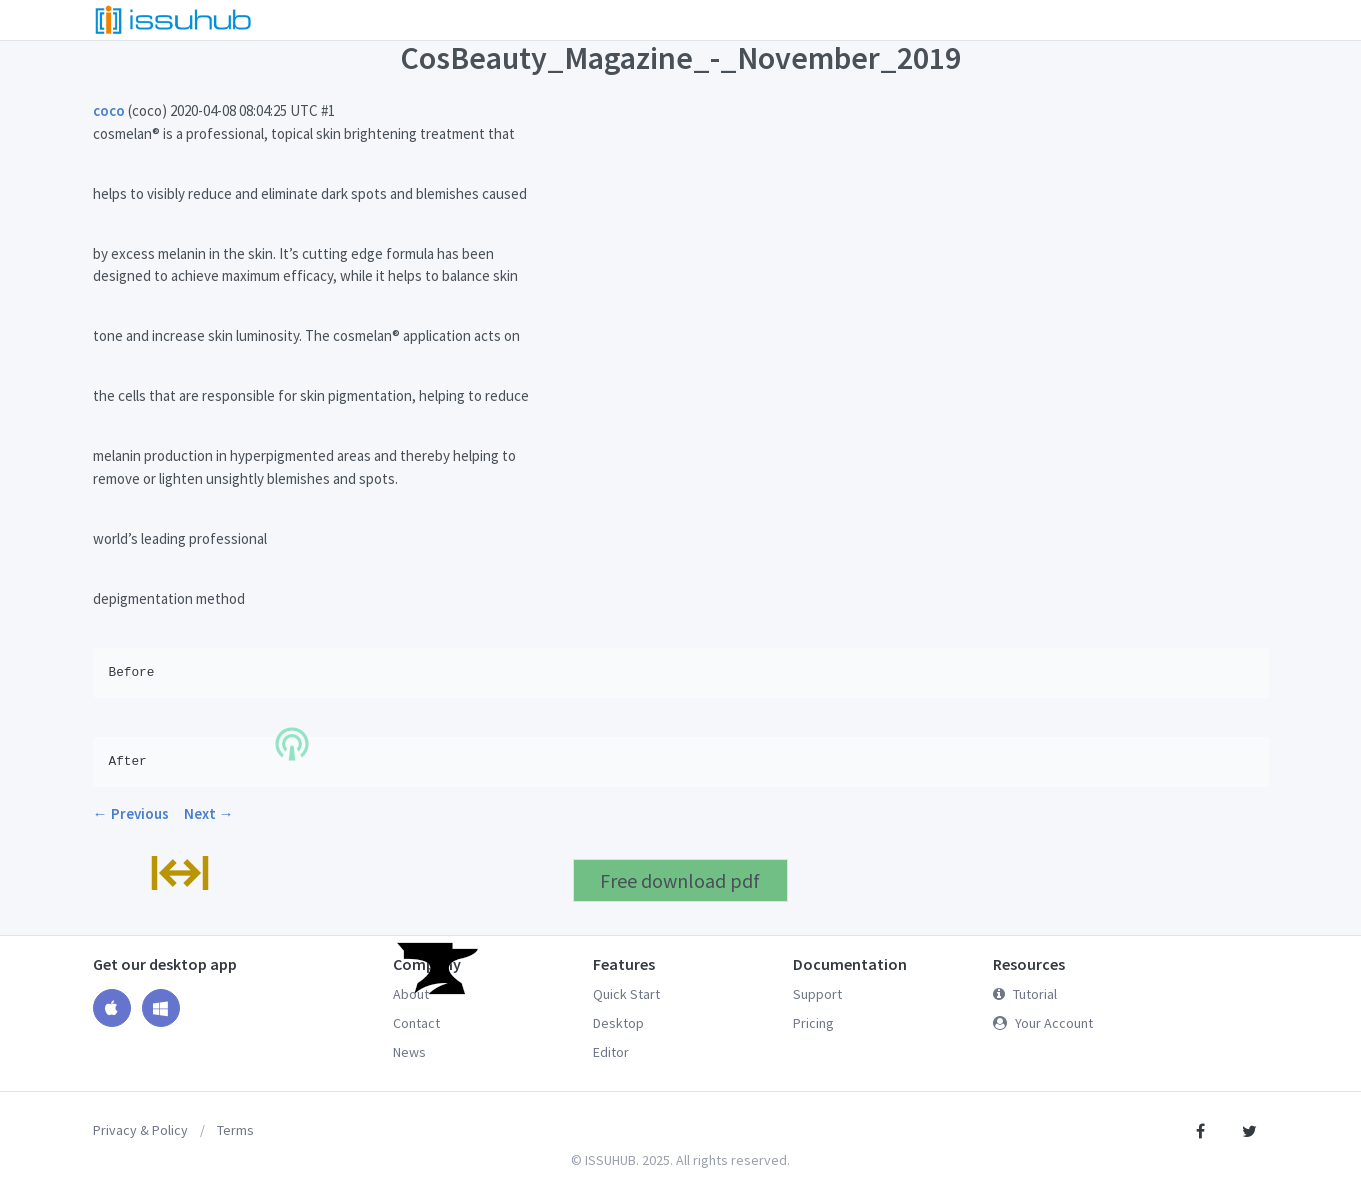 The height and width of the screenshot is (1191, 1361). Describe the element at coordinates (180, 873) in the screenshot. I see `expand content to full width` at that location.